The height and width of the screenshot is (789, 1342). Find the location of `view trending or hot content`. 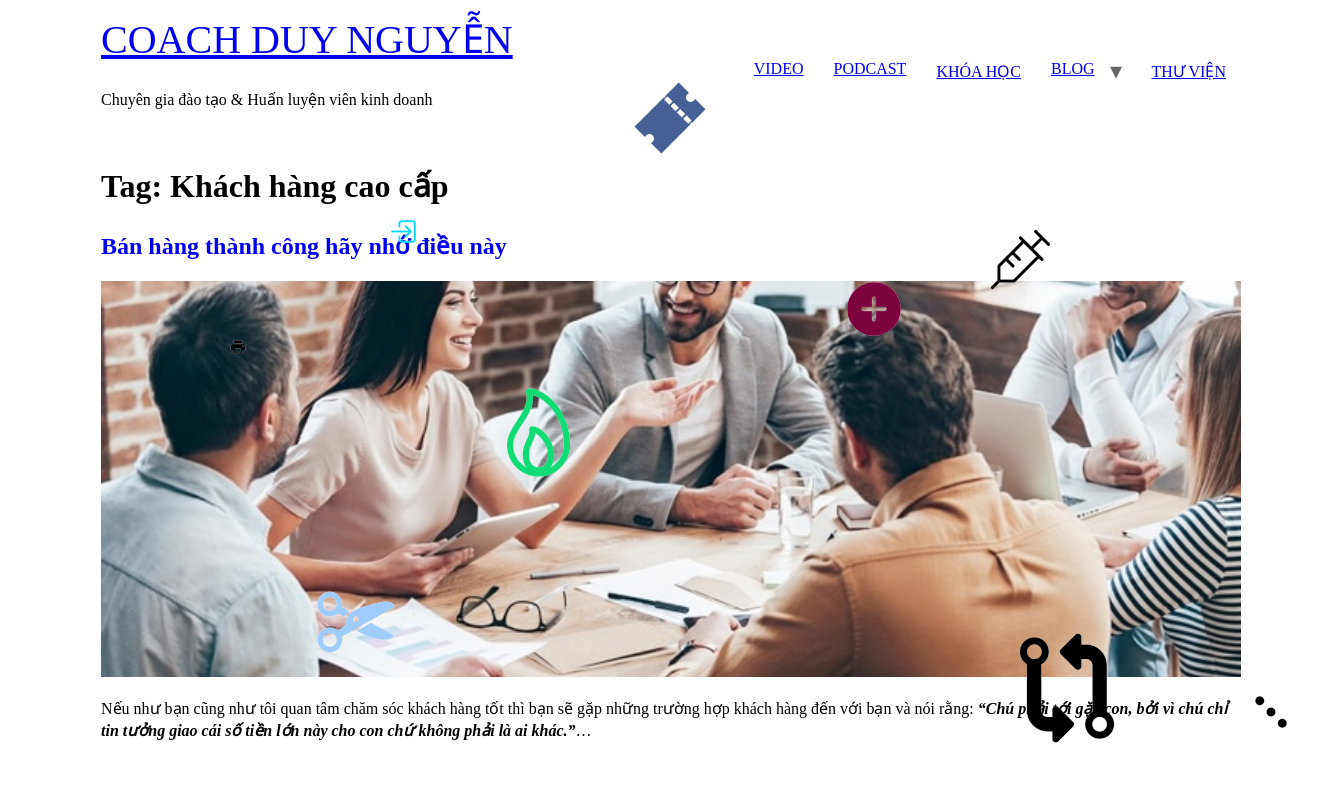

view trending or hot content is located at coordinates (538, 432).